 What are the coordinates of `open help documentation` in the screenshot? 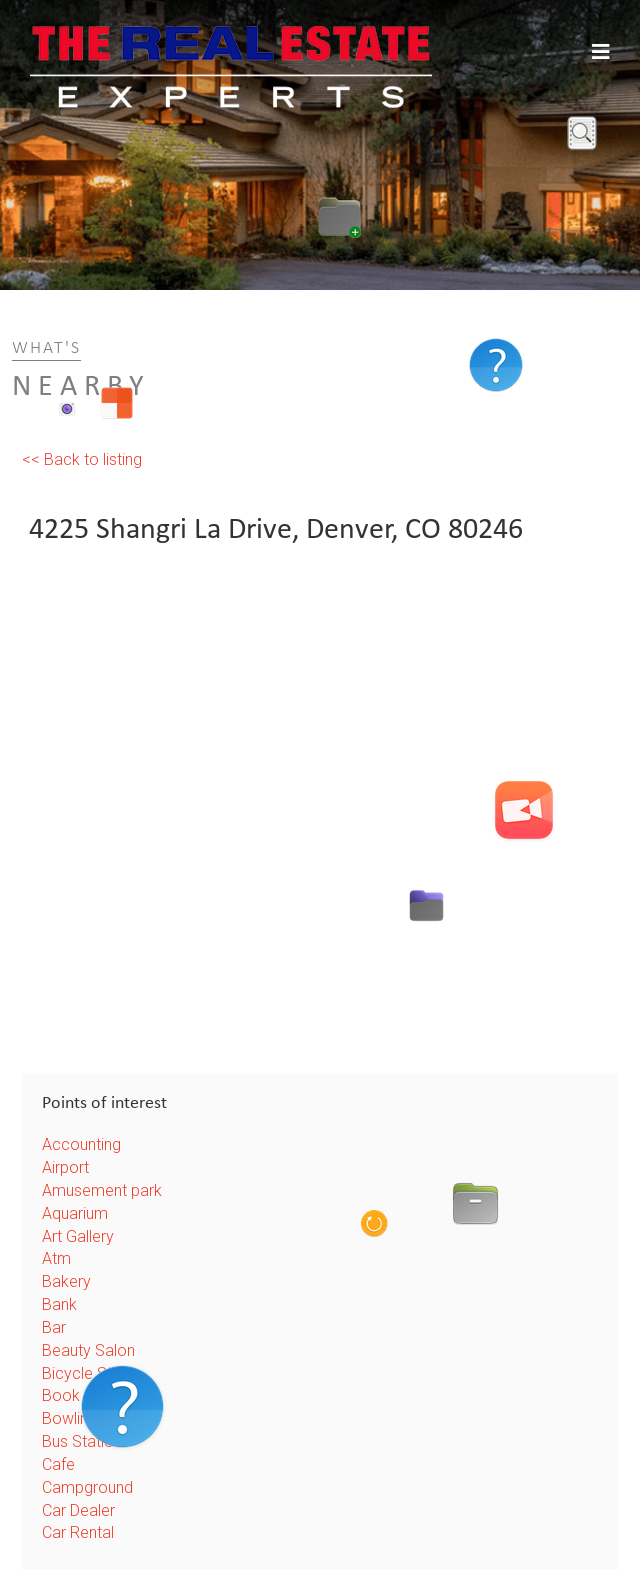 It's located at (496, 365).